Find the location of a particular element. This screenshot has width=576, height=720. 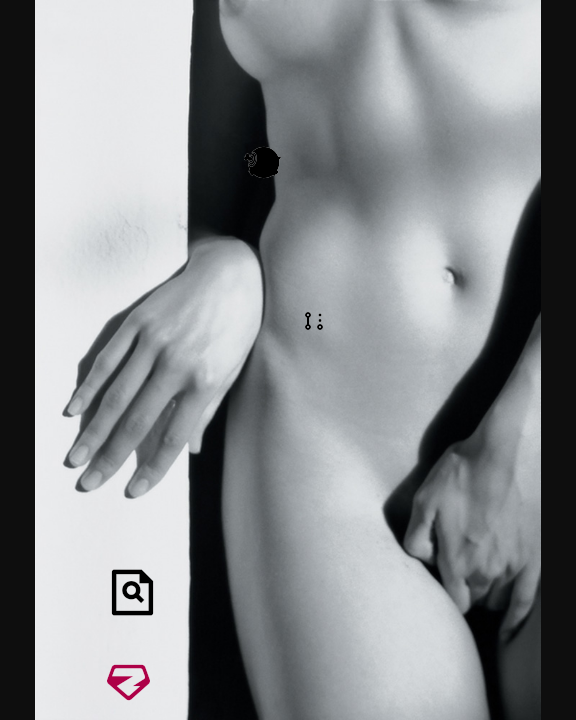

zod typescript validation library logo is located at coordinates (128, 682).